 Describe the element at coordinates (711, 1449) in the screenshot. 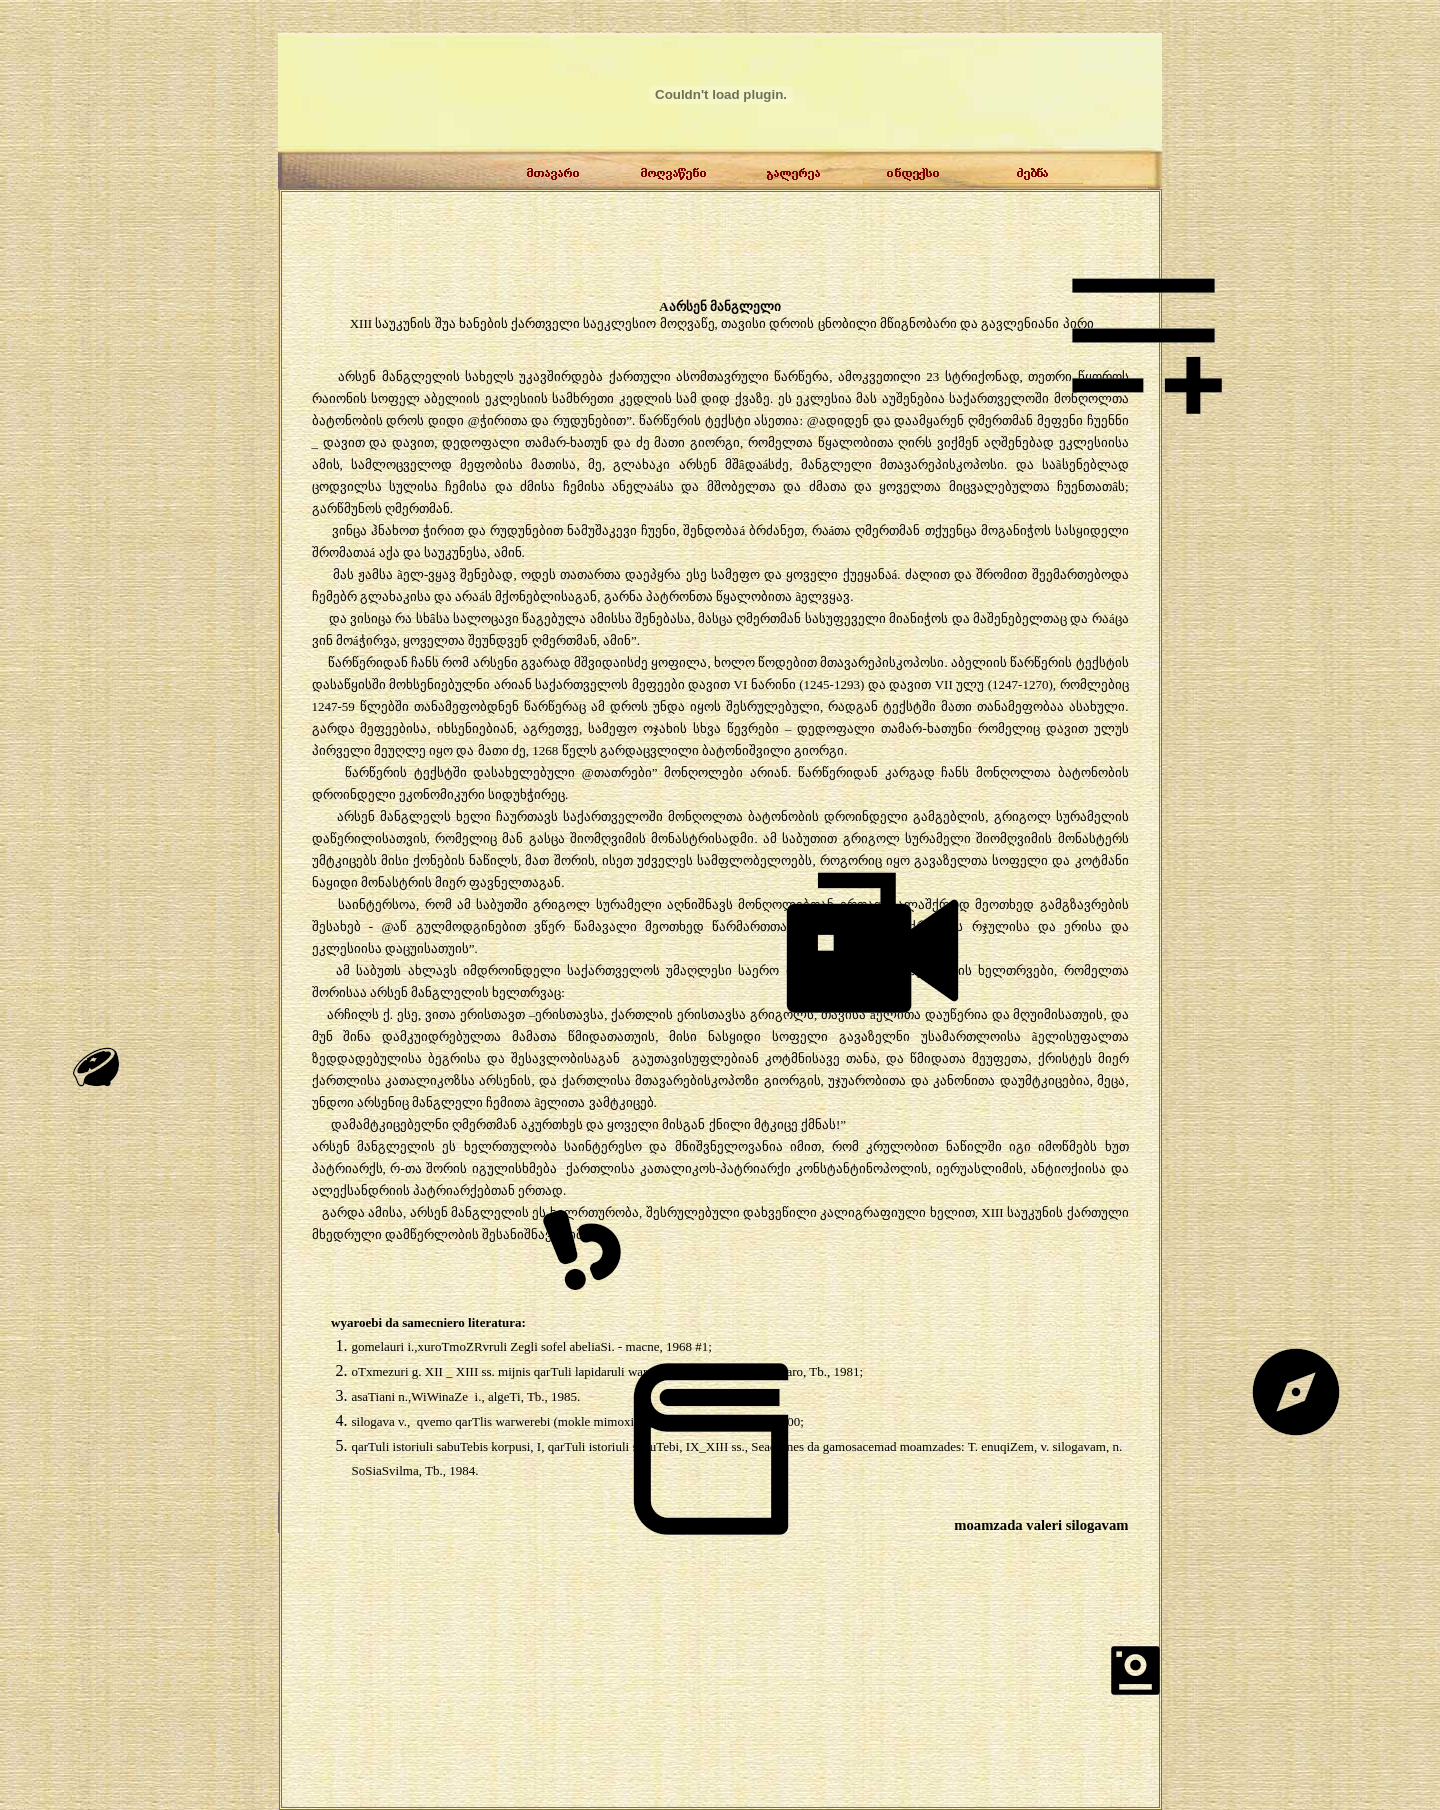

I see `open library or book collection` at that location.